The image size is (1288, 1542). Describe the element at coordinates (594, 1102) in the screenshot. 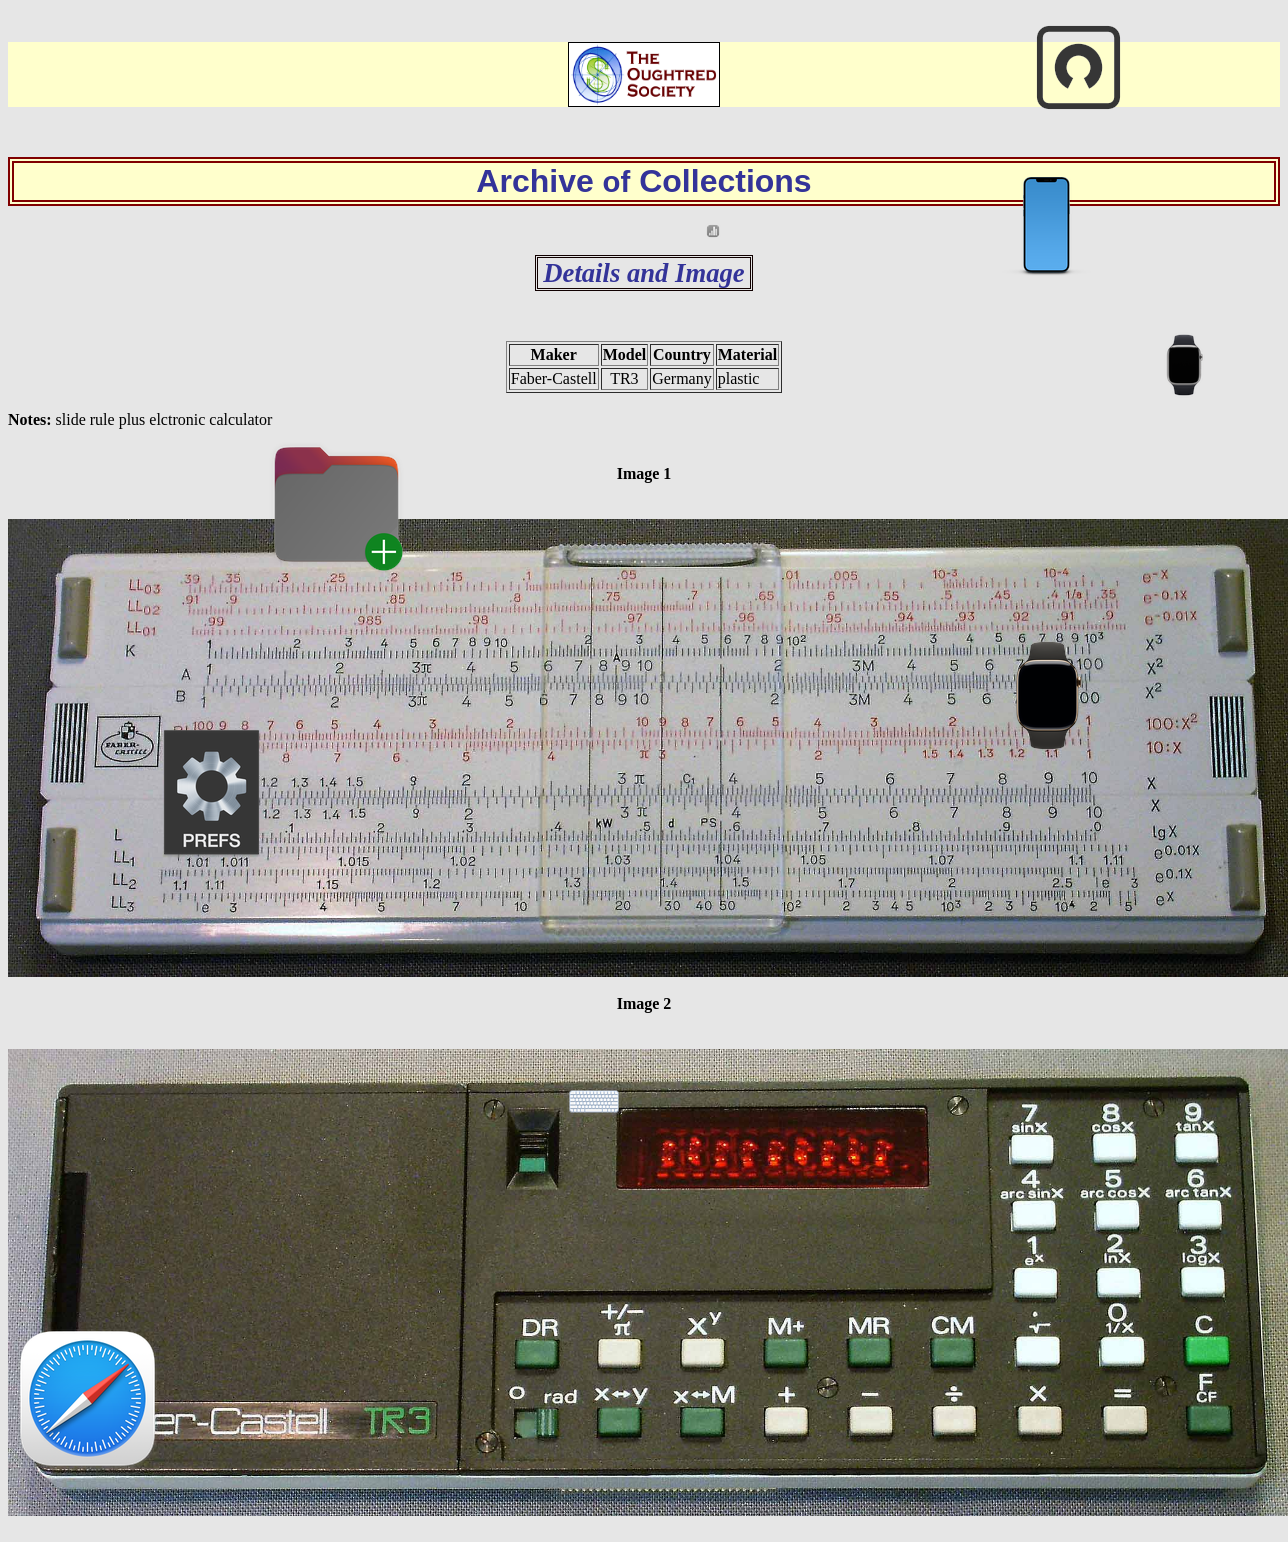

I see `indicates keyboard connected via bluetooth` at that location.